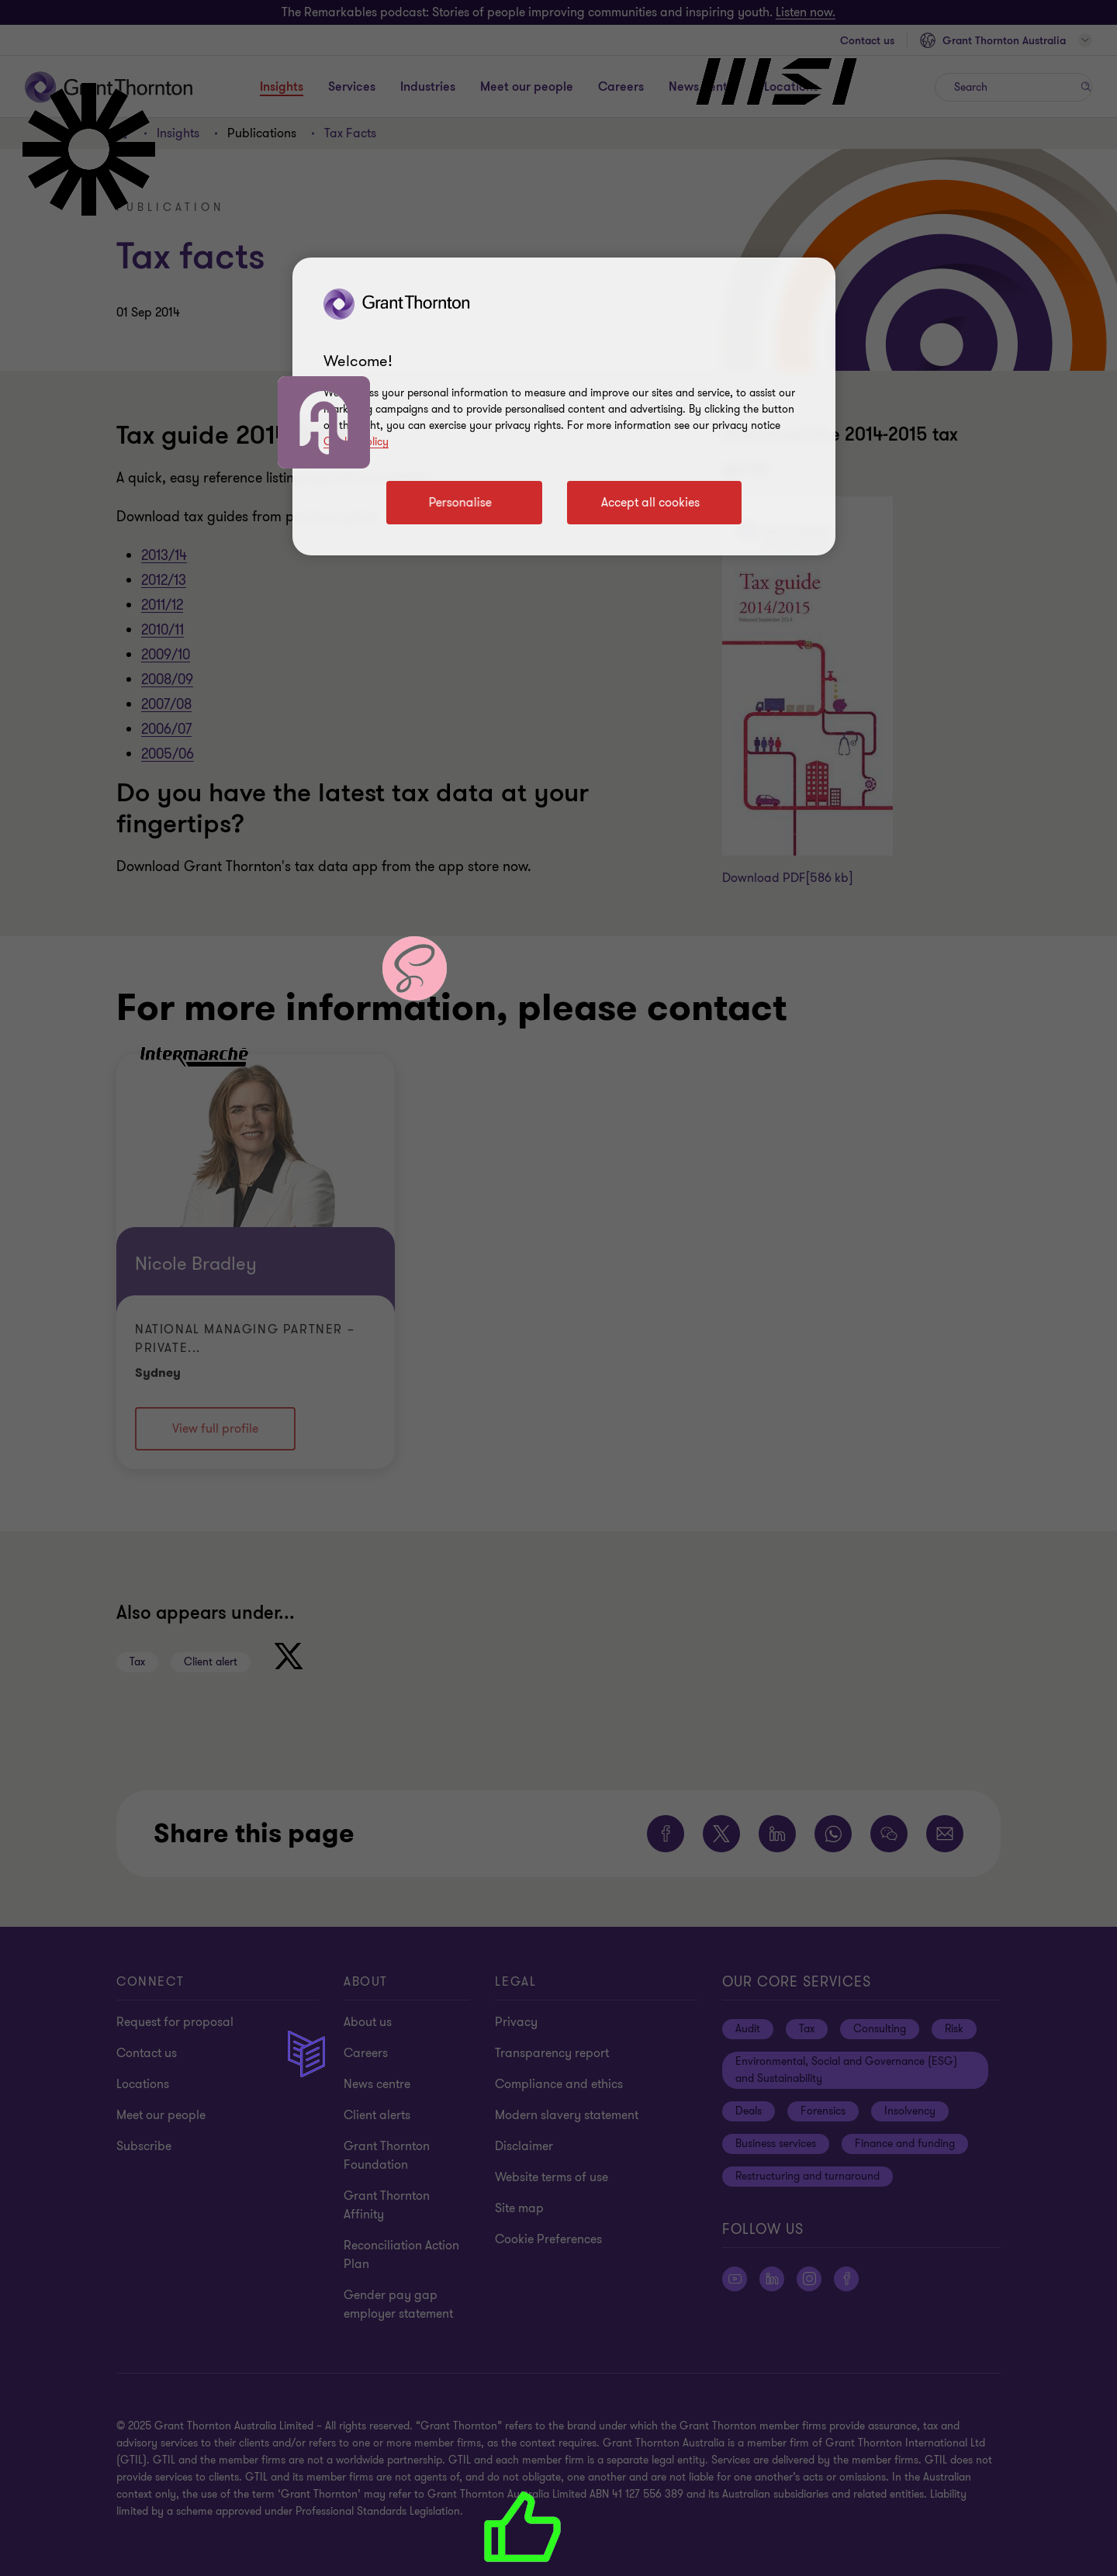  I want to click on intermarché supermarket brand logo, so click(194, 1056).